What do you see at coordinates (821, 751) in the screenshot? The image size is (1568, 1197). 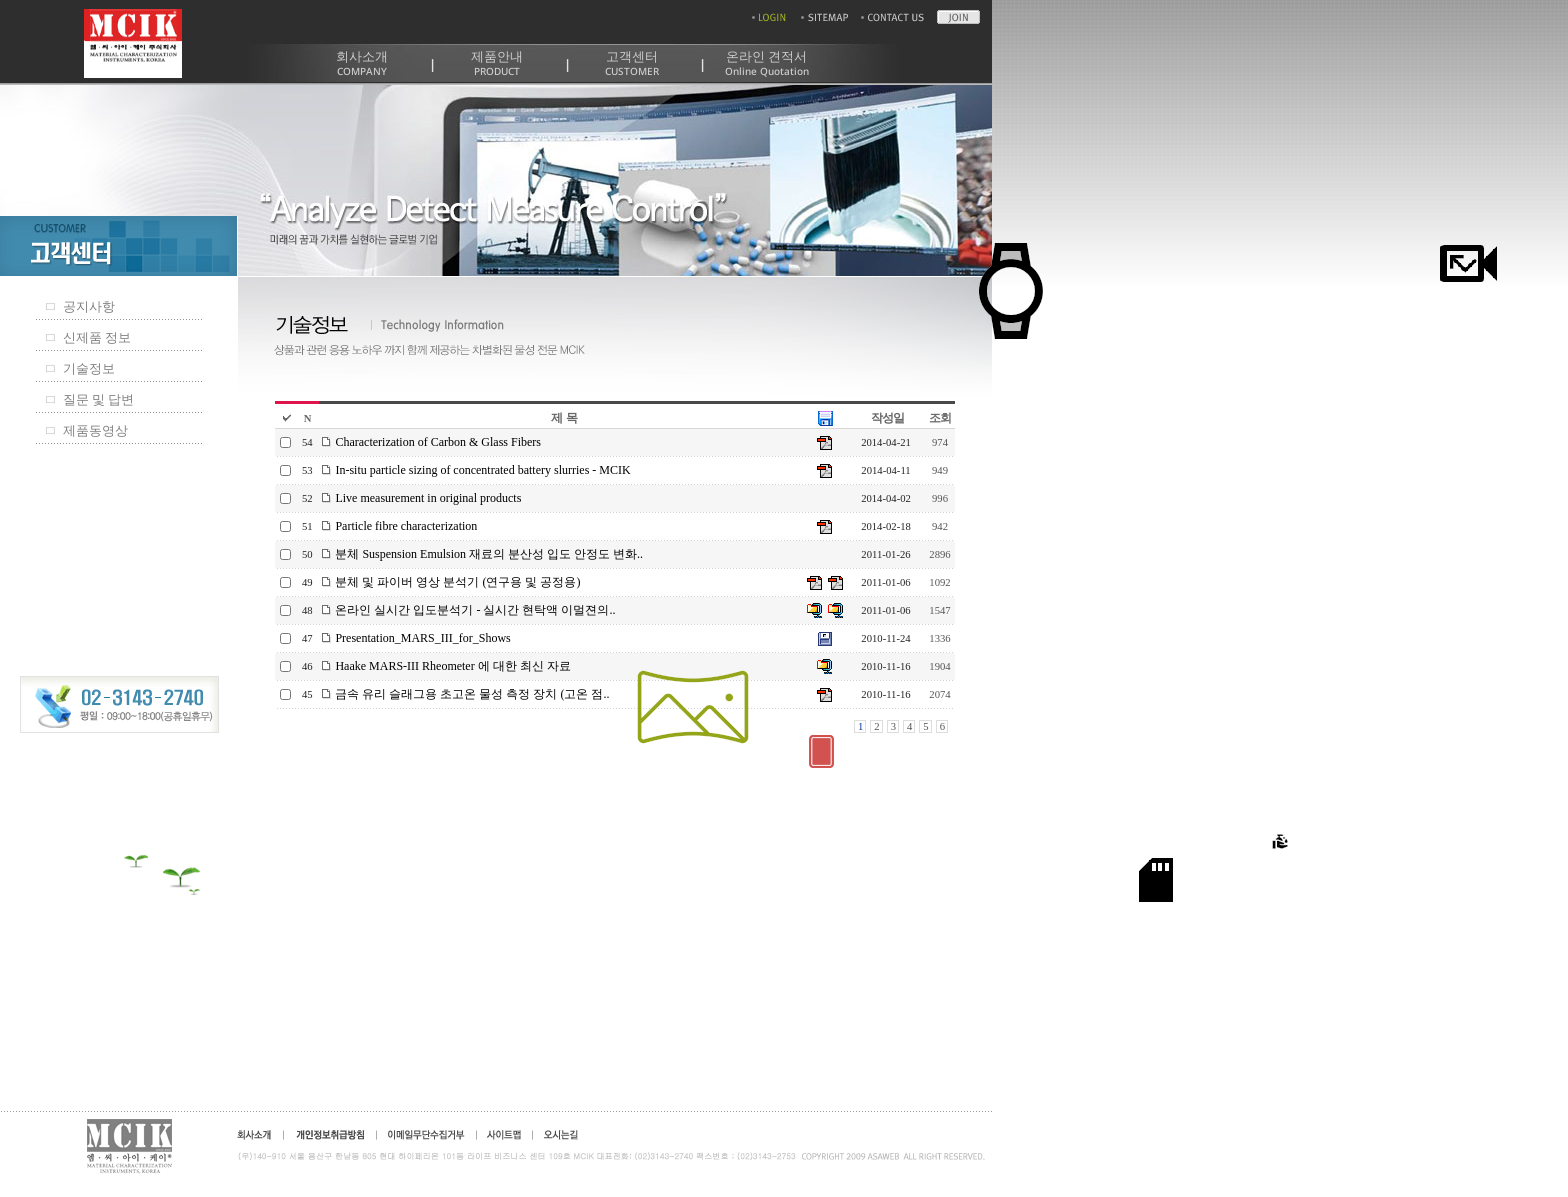 I see `switch to tablet view or portrait mode` at bounding box center [821, 751].